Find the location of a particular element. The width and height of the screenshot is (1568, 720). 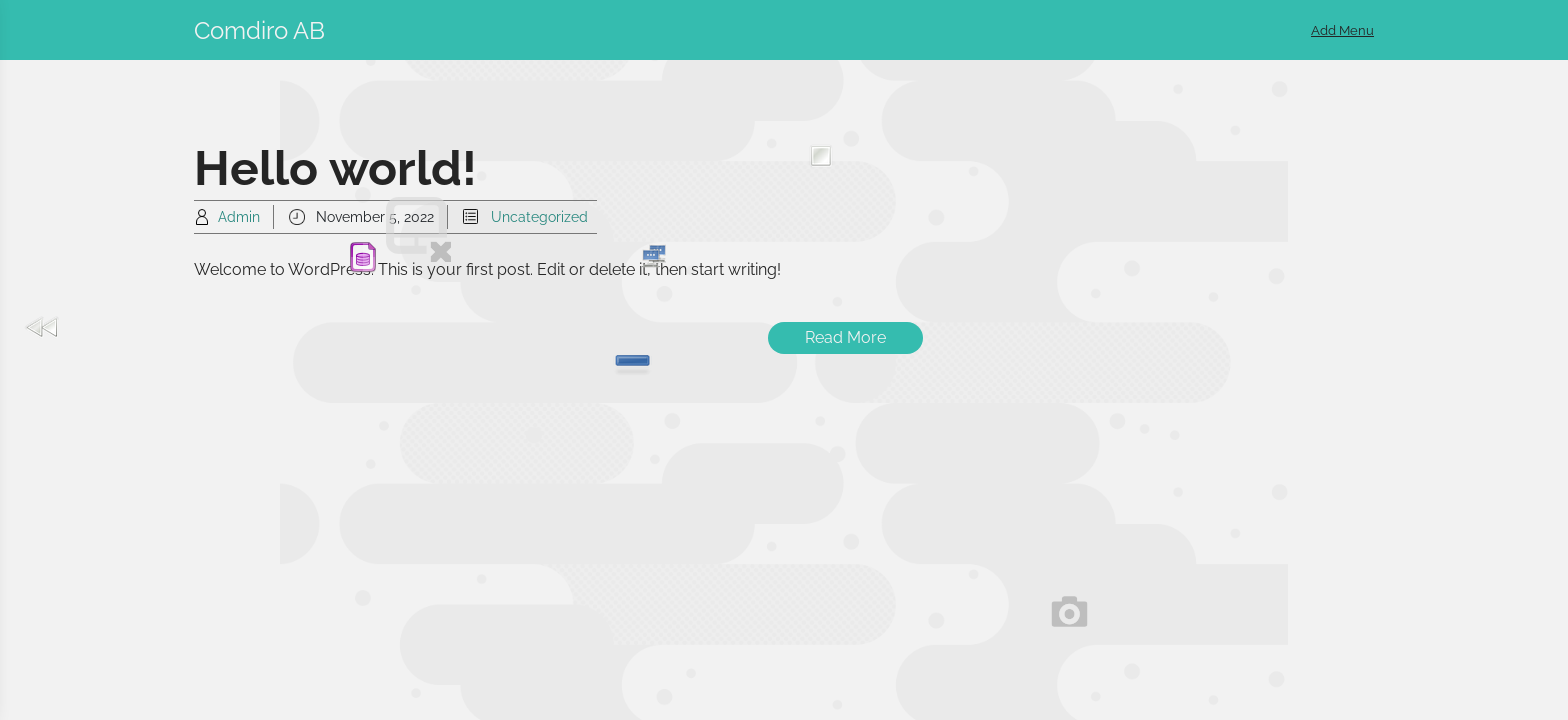

open an opendocument database file is located at coordinates (363, 257).